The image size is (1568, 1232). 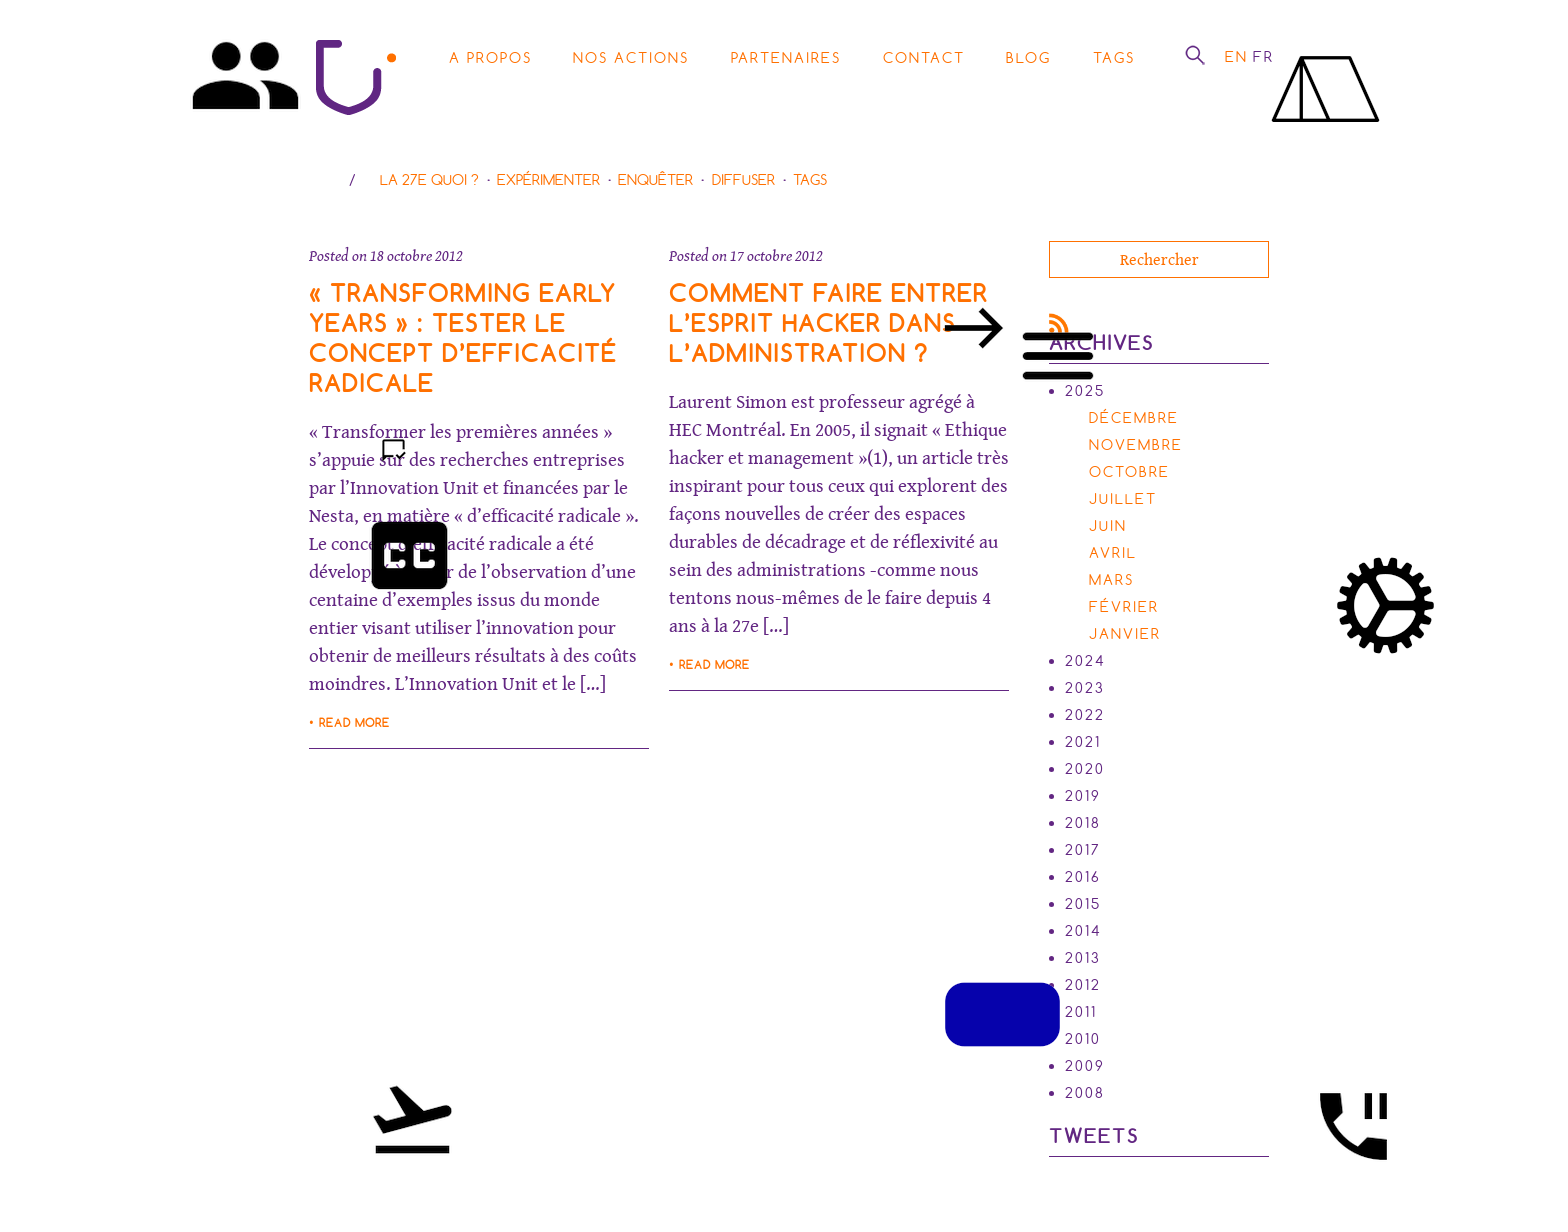 I want to click on open navigation menu, so click(x=1058, y=356).